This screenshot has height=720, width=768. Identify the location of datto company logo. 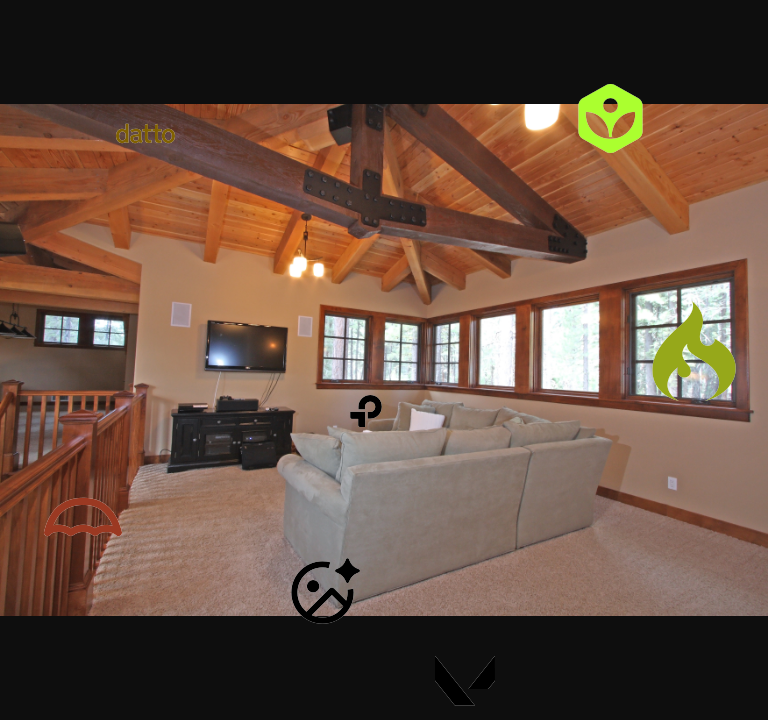
(145, 133).